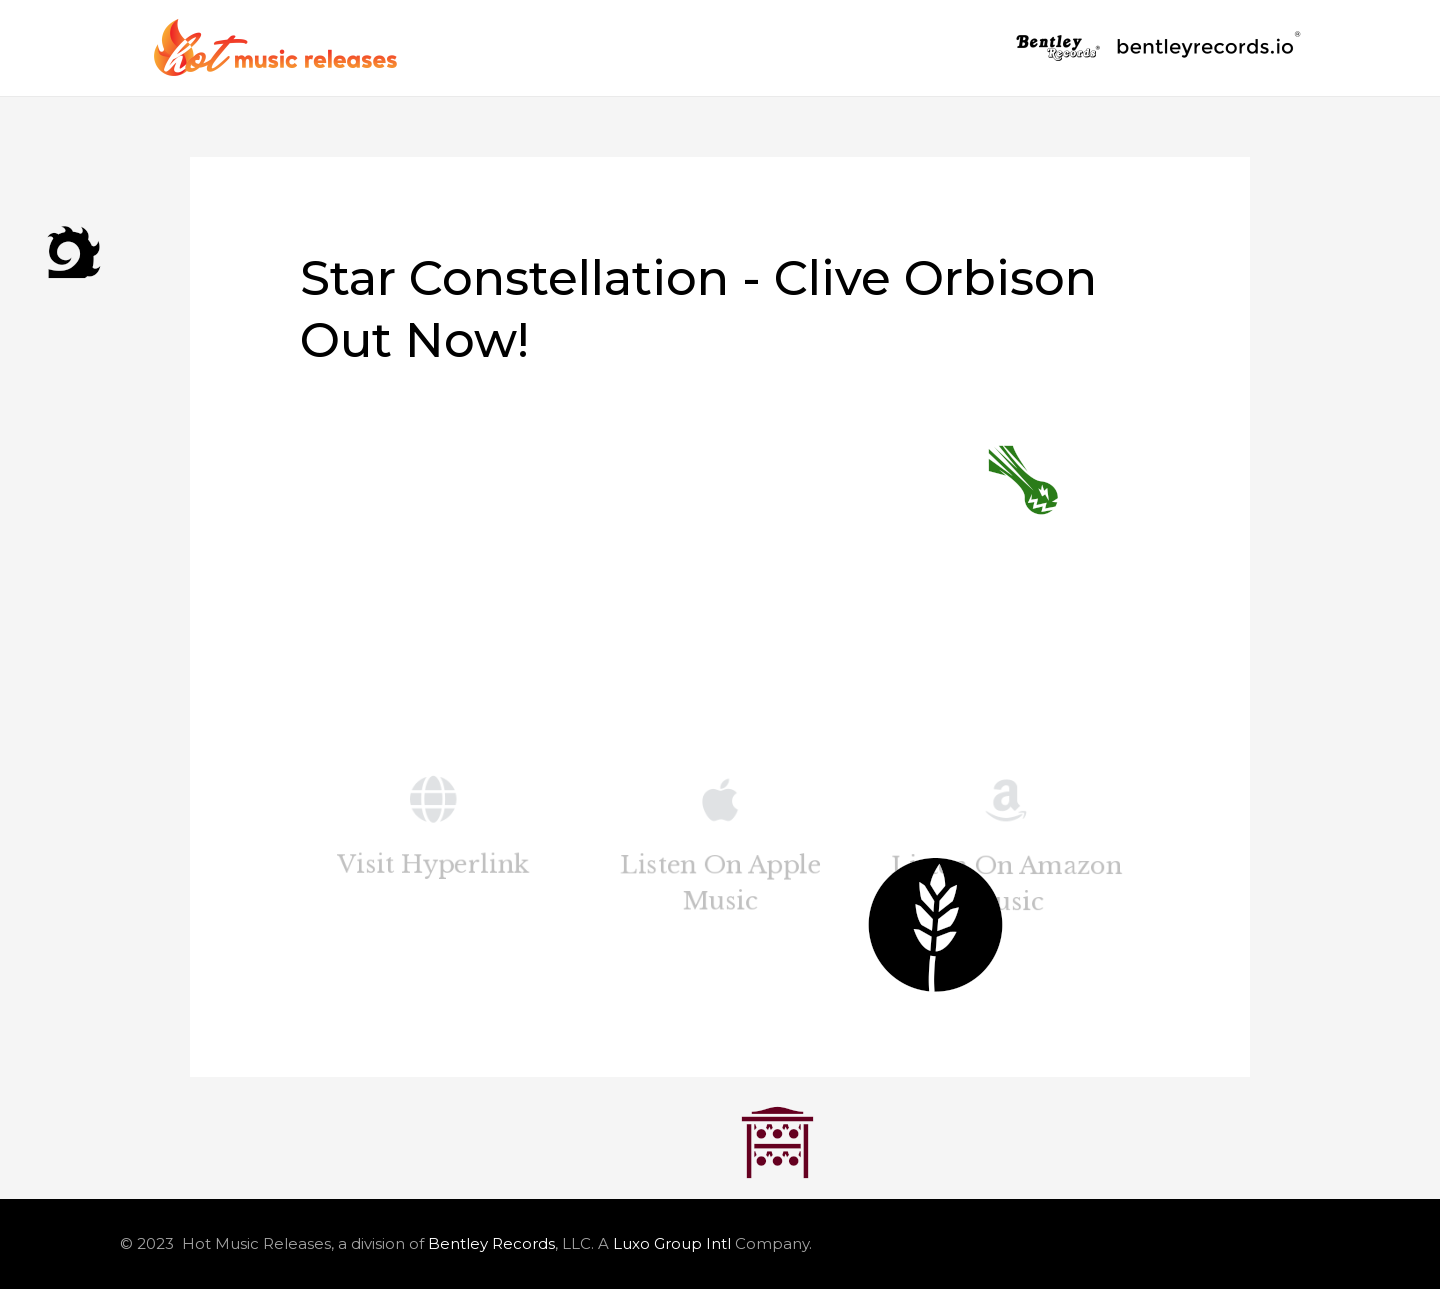  Describe the element at coordinates (935, 923) in the screenshot. I see `indicates oat or grain ingredient` at that location.